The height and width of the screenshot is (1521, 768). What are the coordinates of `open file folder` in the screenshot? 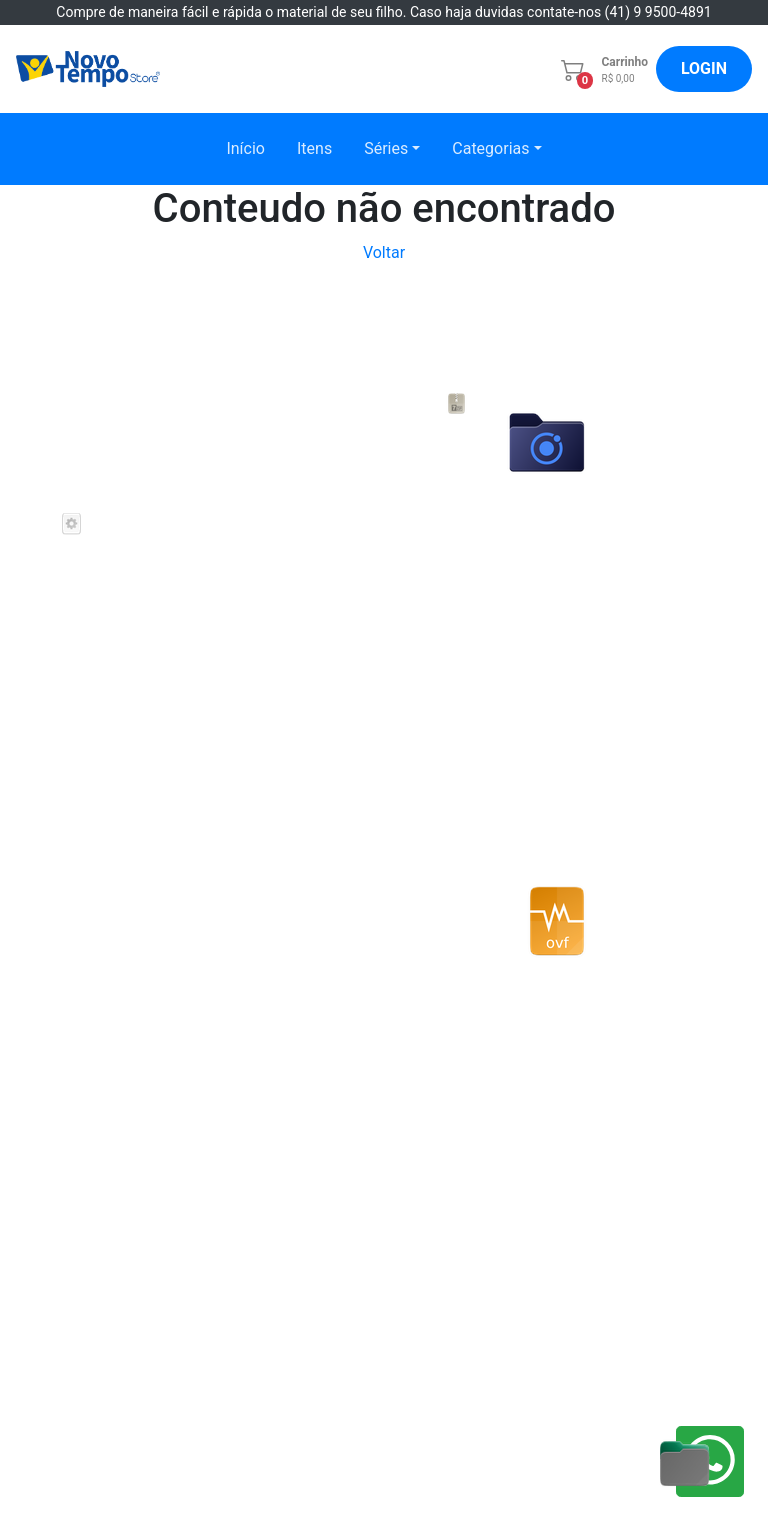 It's located at (684, 1463).